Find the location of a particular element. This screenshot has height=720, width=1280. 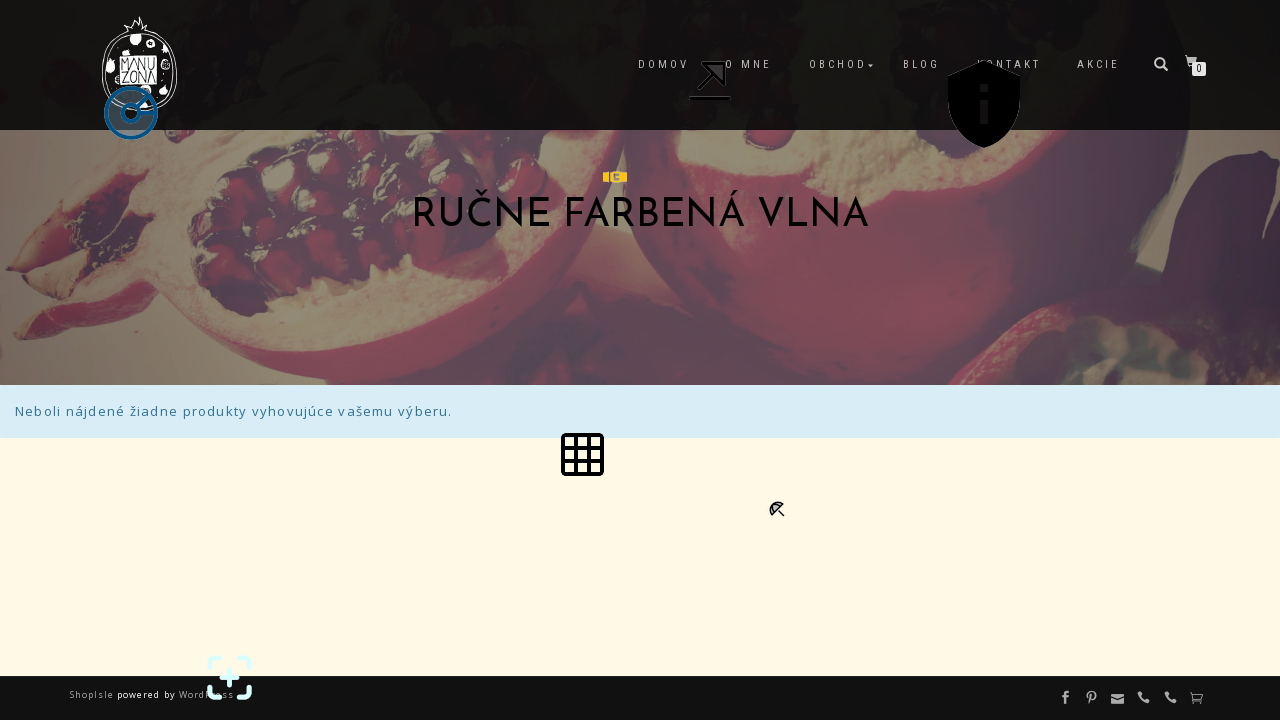

open link in new window or tab is located at coordinates (710, 79).